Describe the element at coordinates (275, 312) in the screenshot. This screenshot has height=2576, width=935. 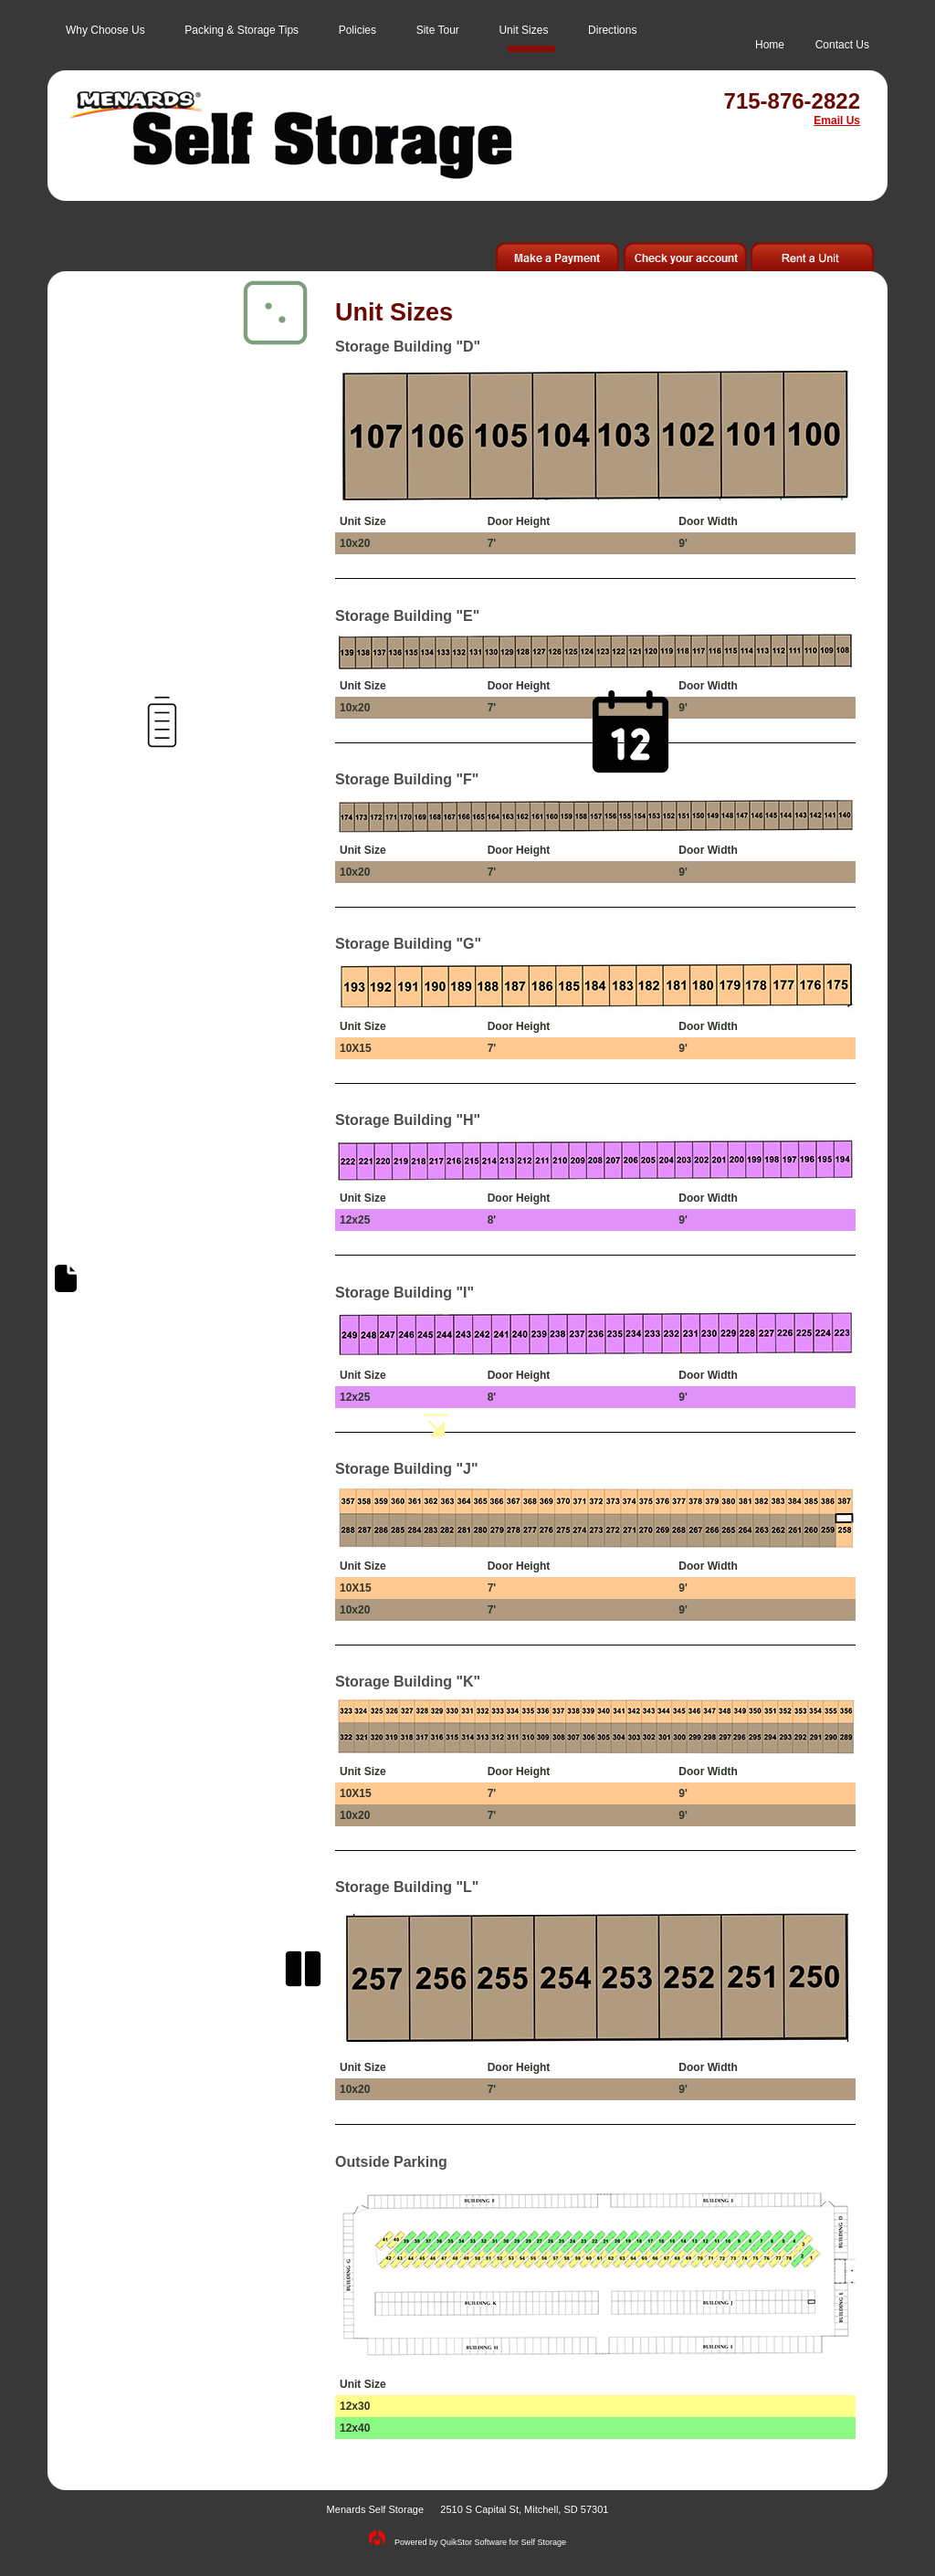
I see `roll dice or generate random number` at that location.